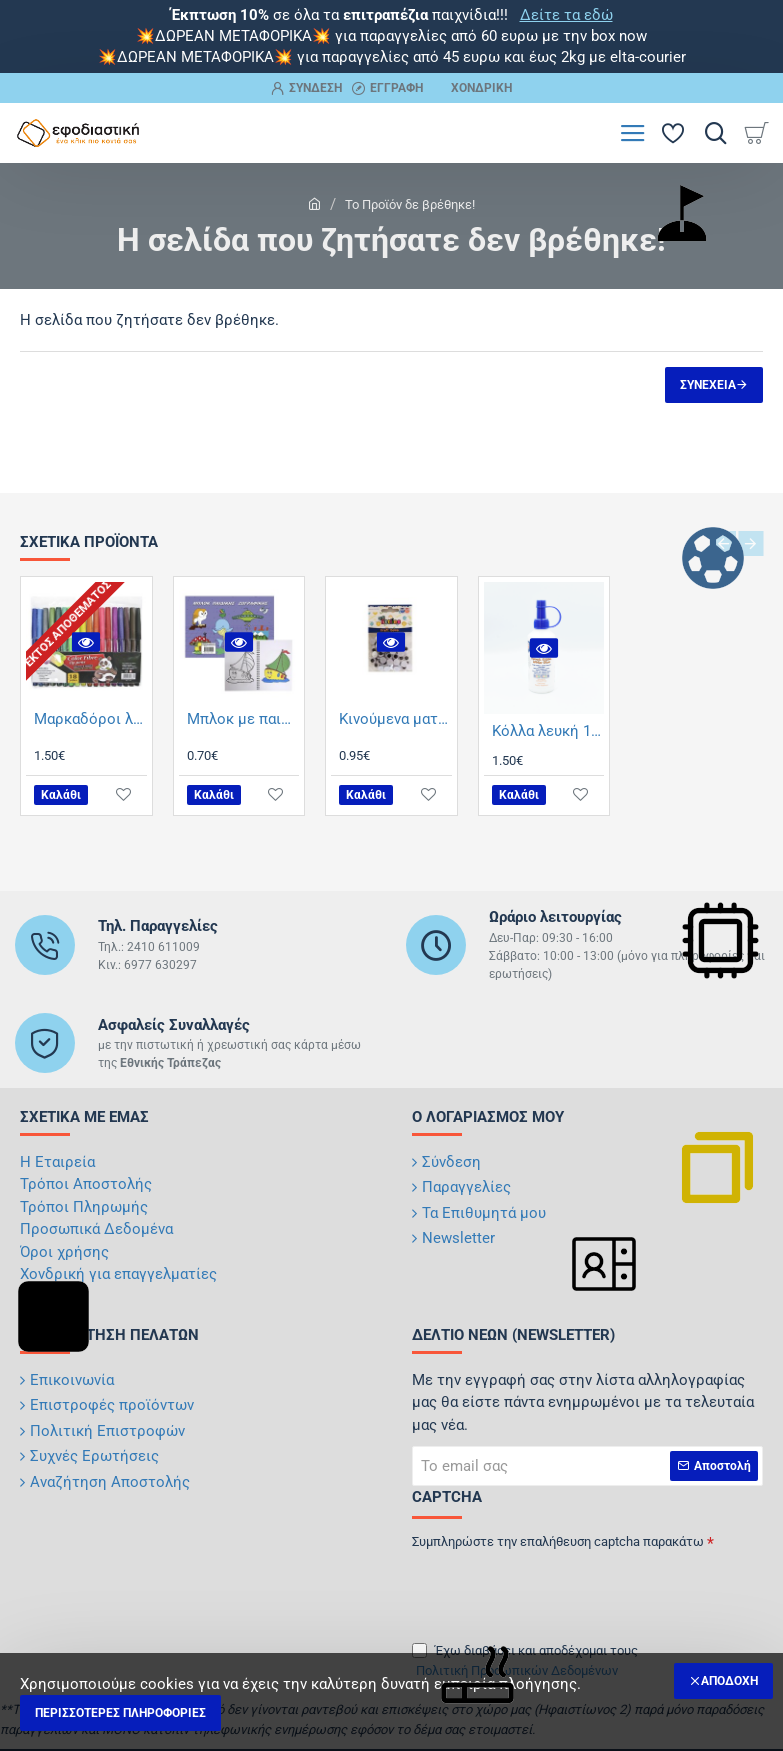 The width and height of the screenshot is (783, 1751). I want to click on copy to clipboard, so click(717, 1167).